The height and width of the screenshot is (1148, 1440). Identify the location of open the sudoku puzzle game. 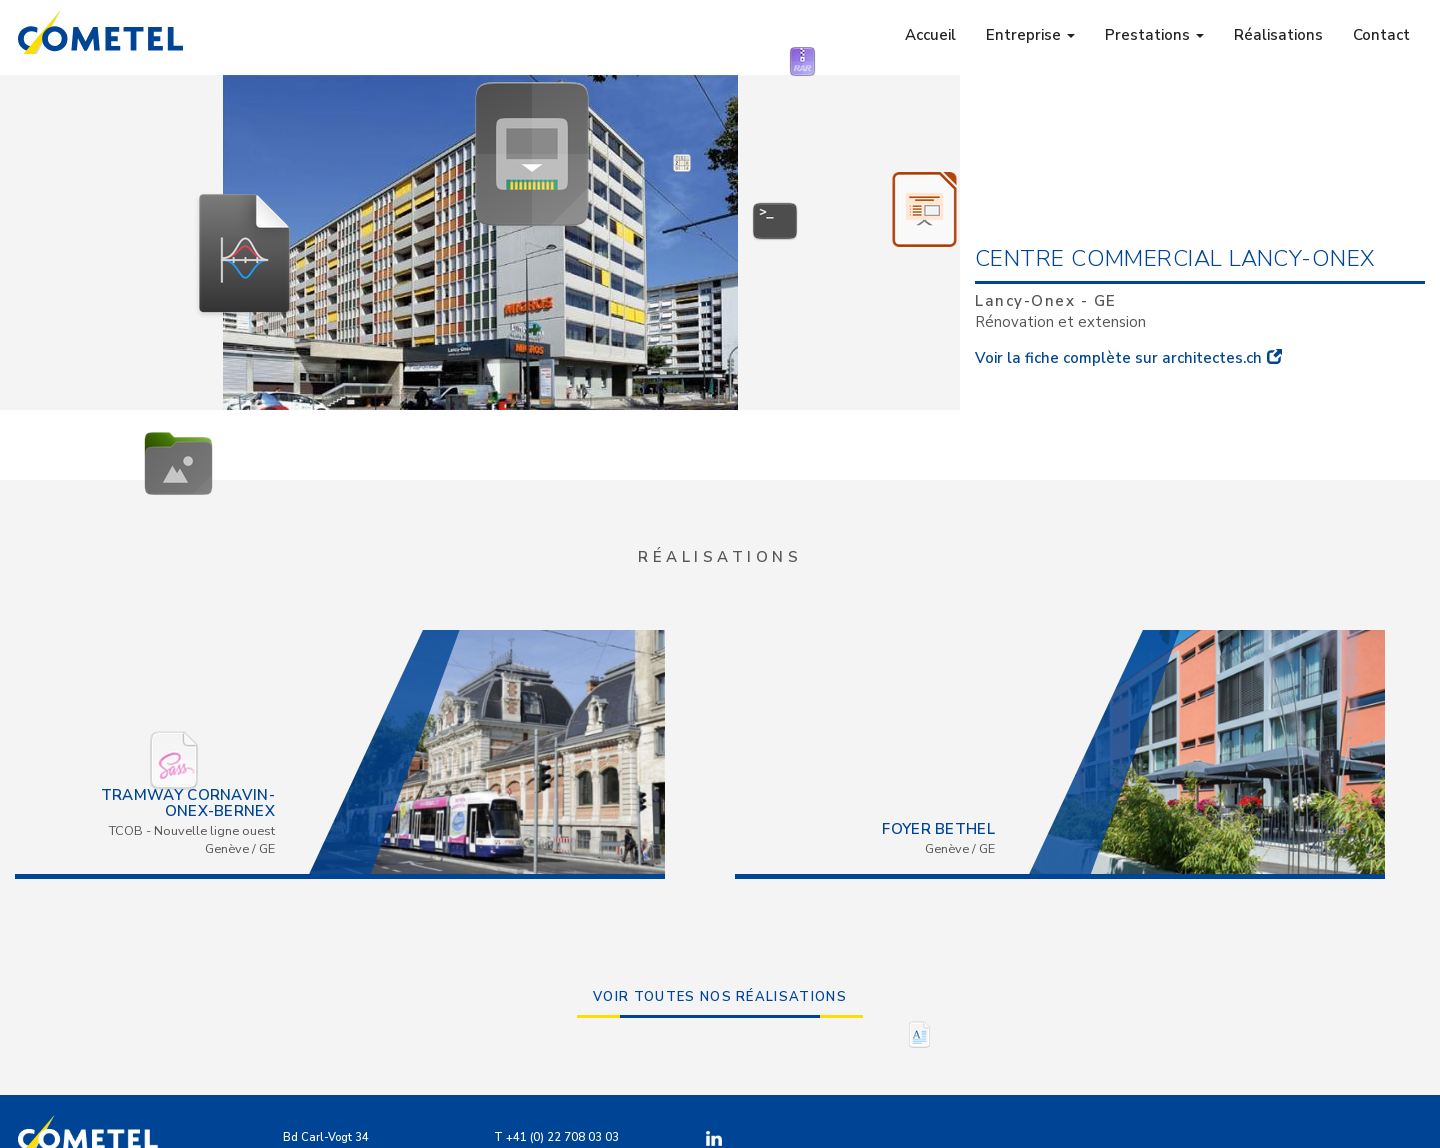
(682, 163).